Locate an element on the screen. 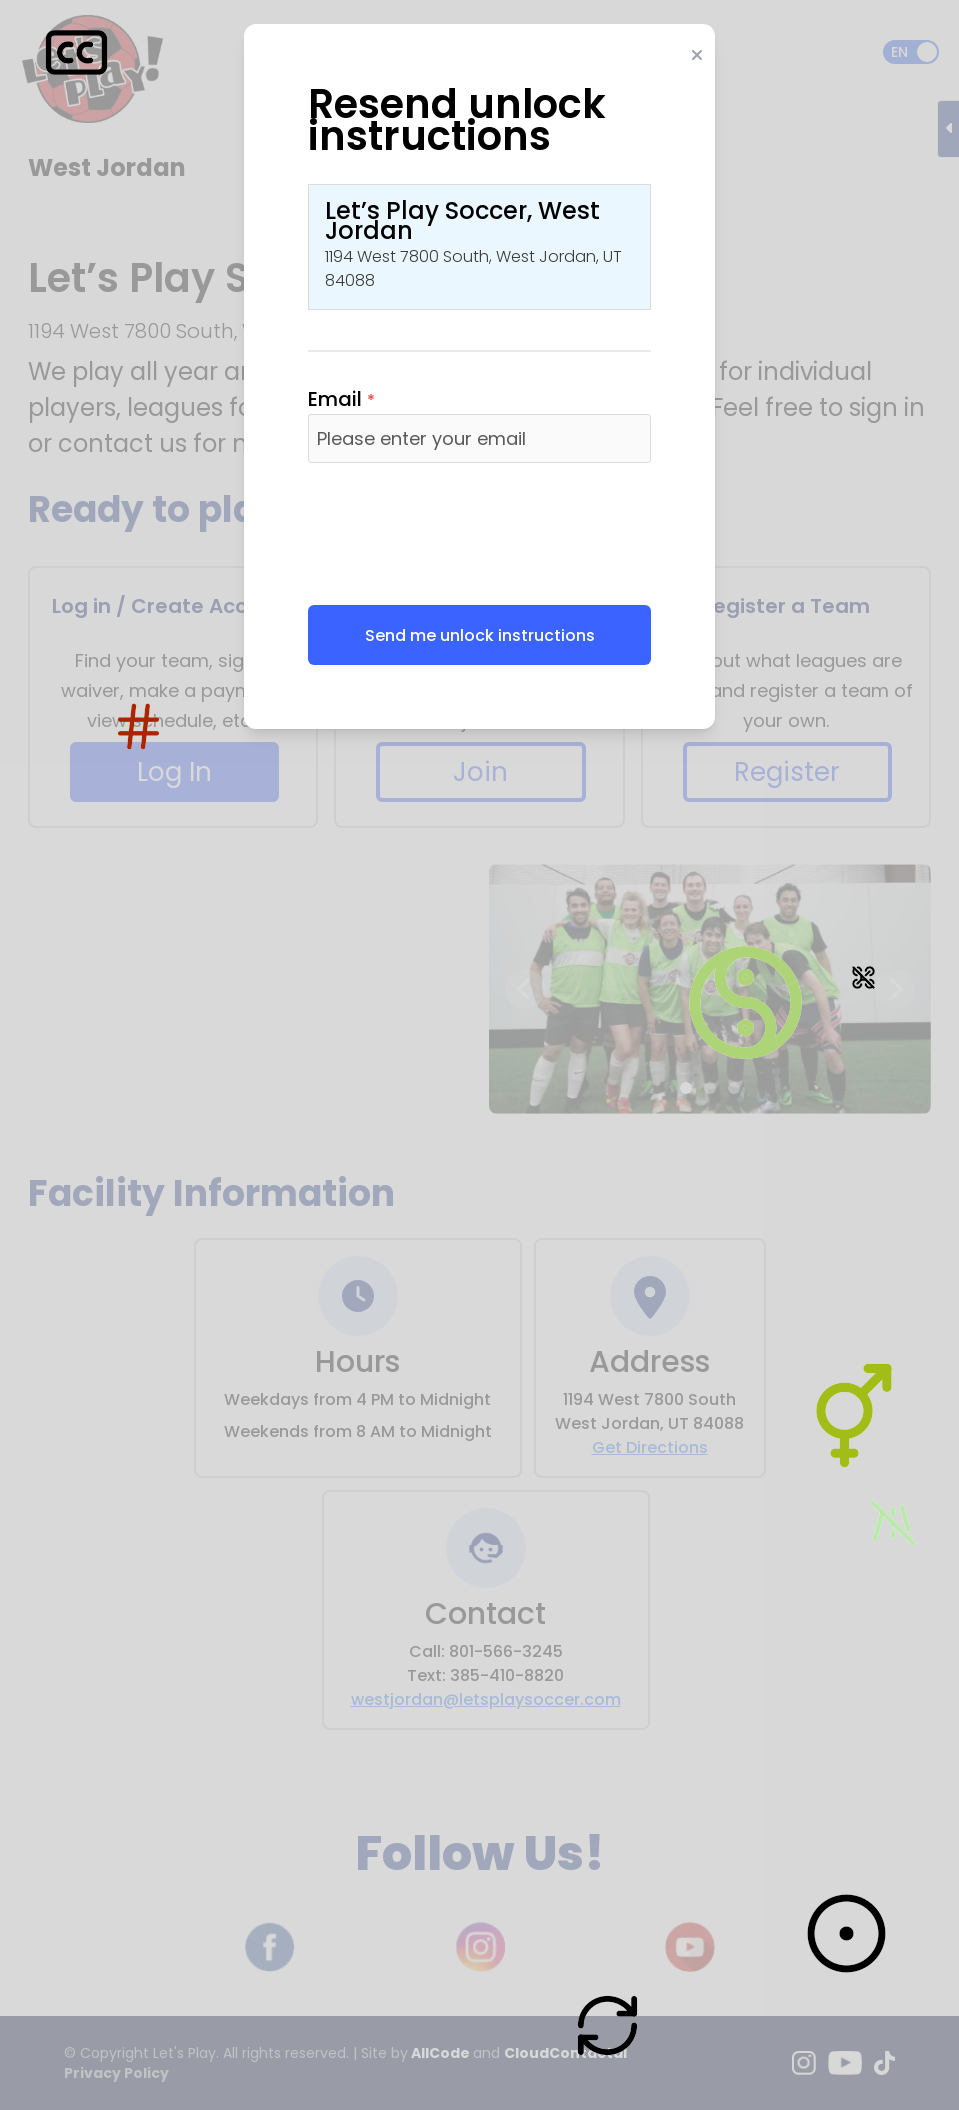 The image size is (959, 2110). select this option from a list is located at coordinates (846, 1933).